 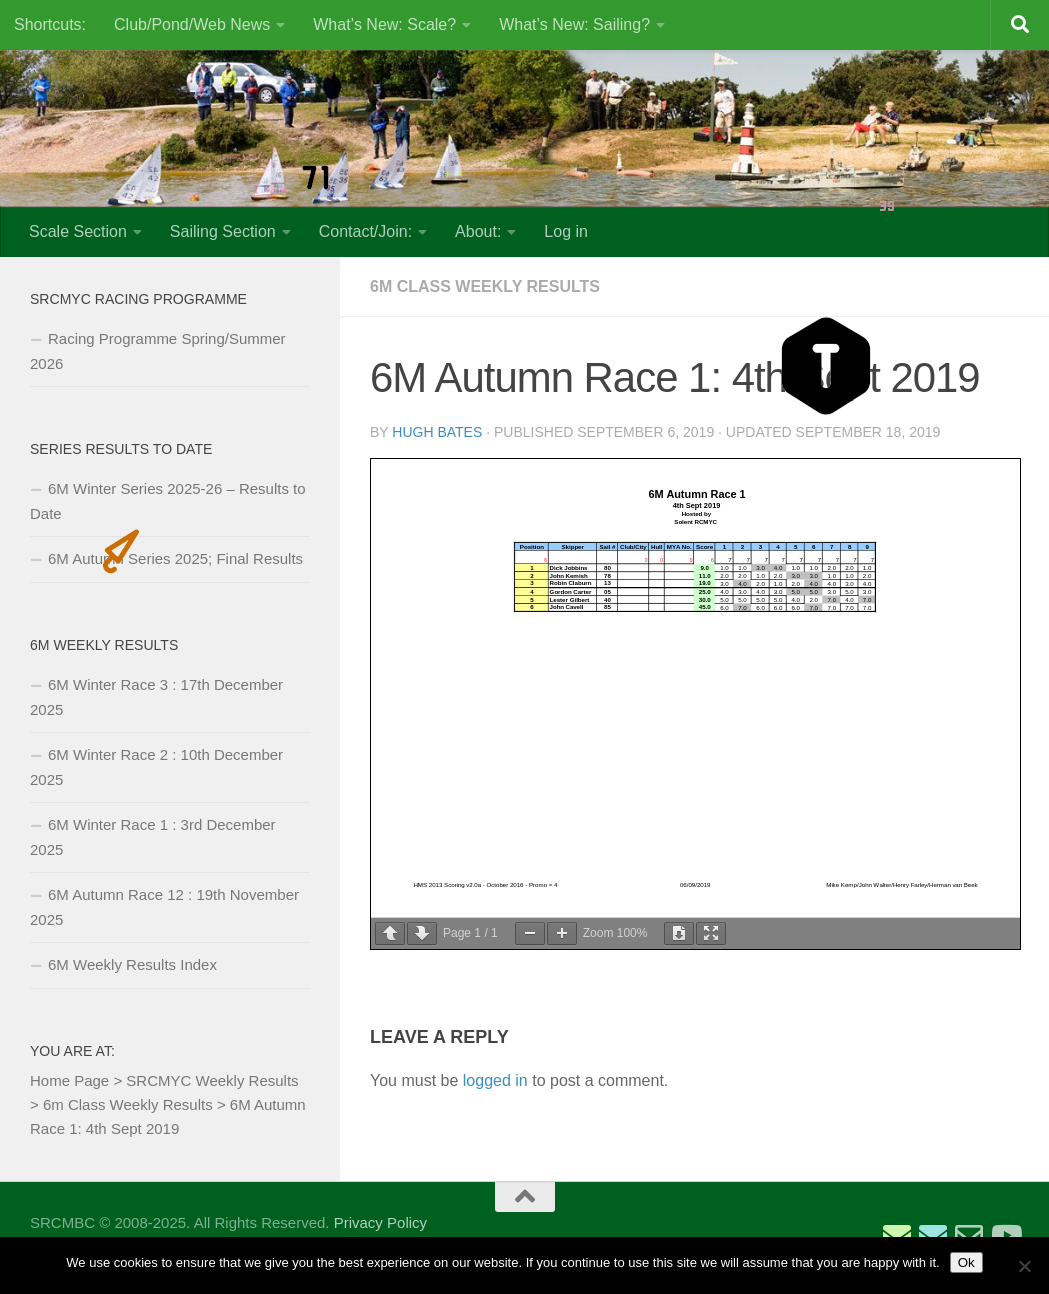 I want to click on text or typography tool, so click(x=826, y=366).